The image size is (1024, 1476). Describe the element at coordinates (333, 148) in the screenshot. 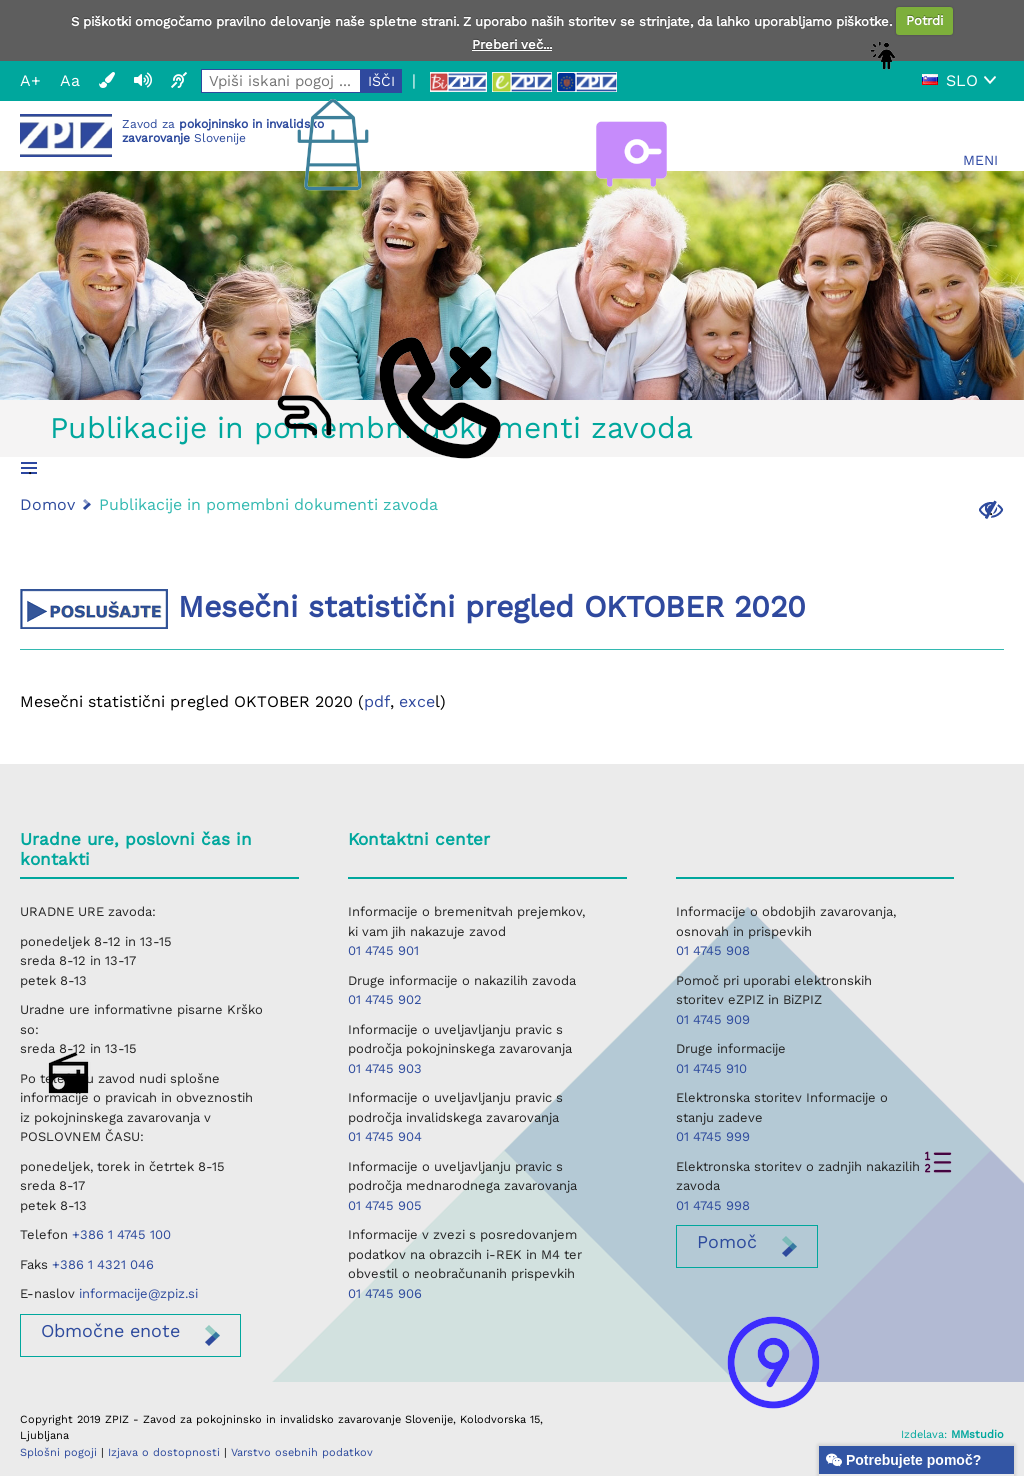

I see `access navigation or guidance features` at that location.